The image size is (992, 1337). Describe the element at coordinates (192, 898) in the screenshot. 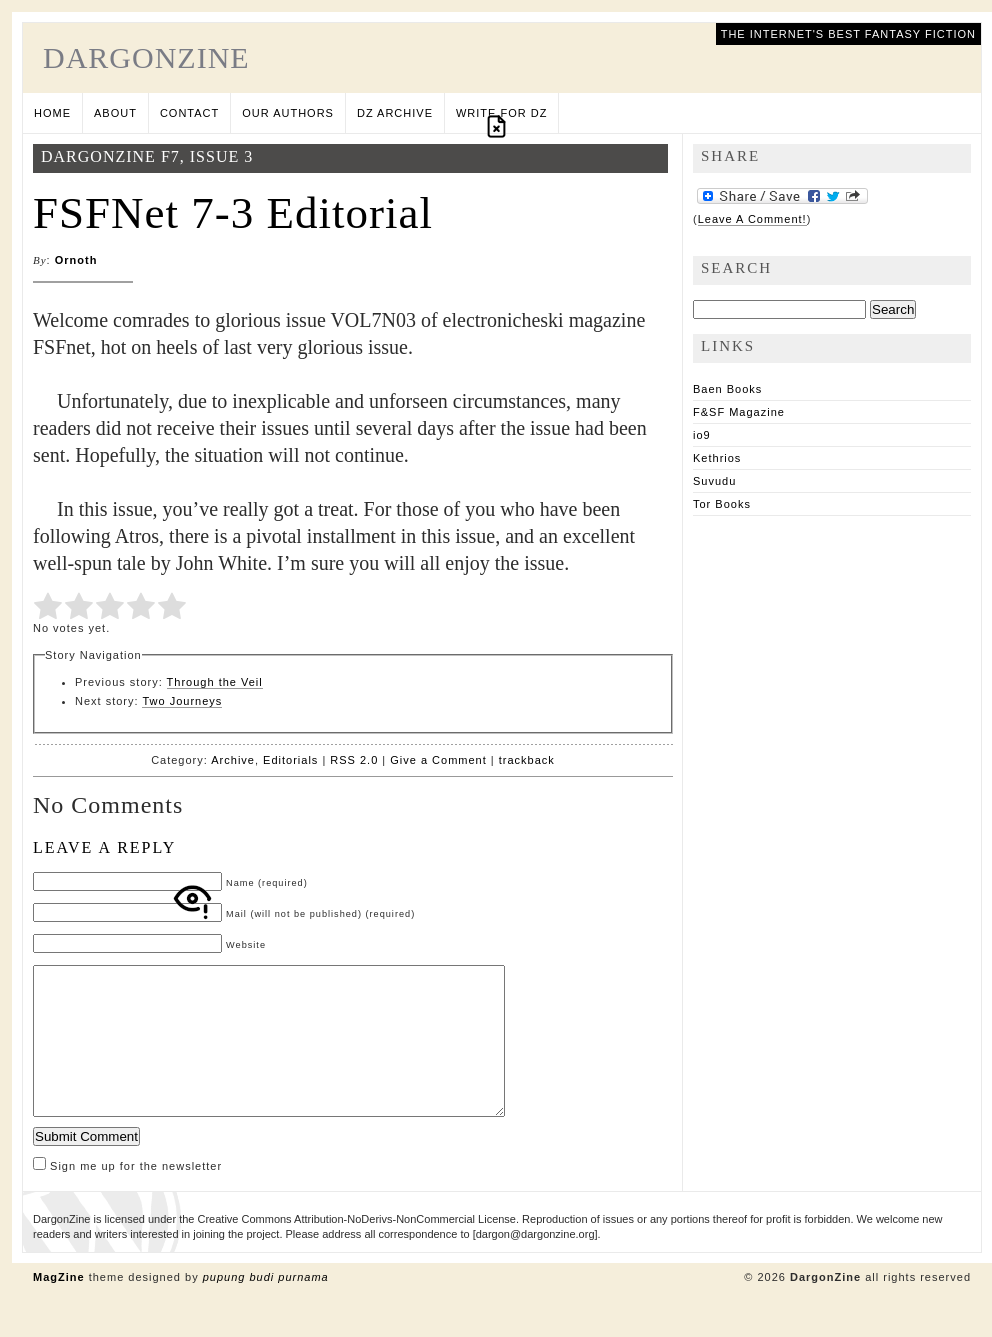

I see `view alert or warning details` at that location.